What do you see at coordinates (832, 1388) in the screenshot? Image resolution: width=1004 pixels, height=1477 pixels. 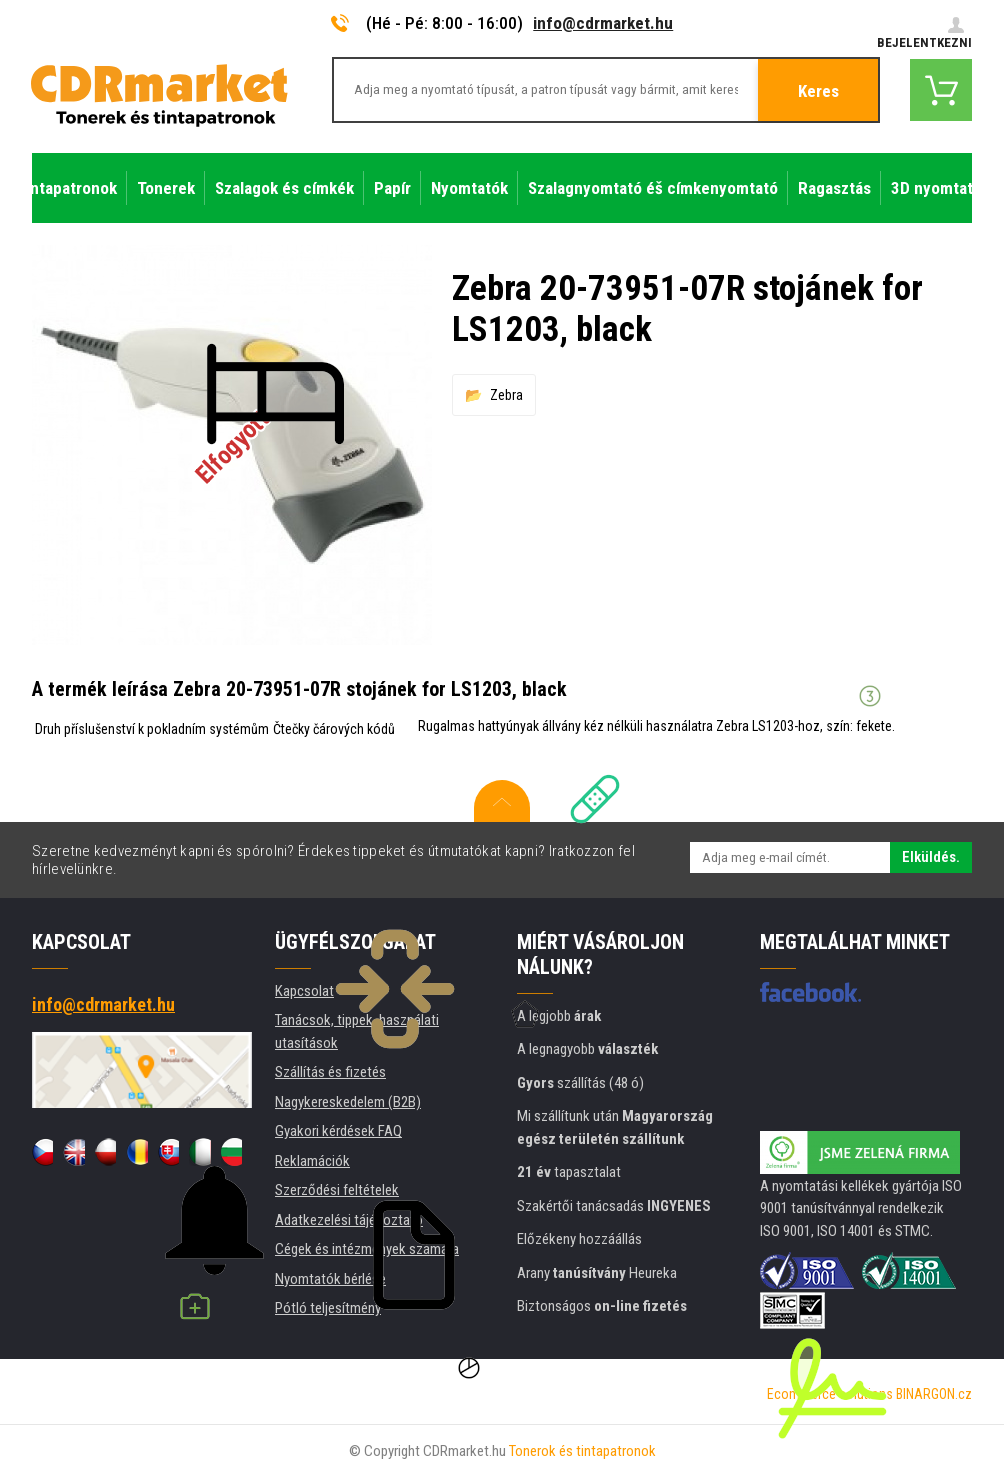 I see `add your signature to a document` at bounding box center [832, 1388].